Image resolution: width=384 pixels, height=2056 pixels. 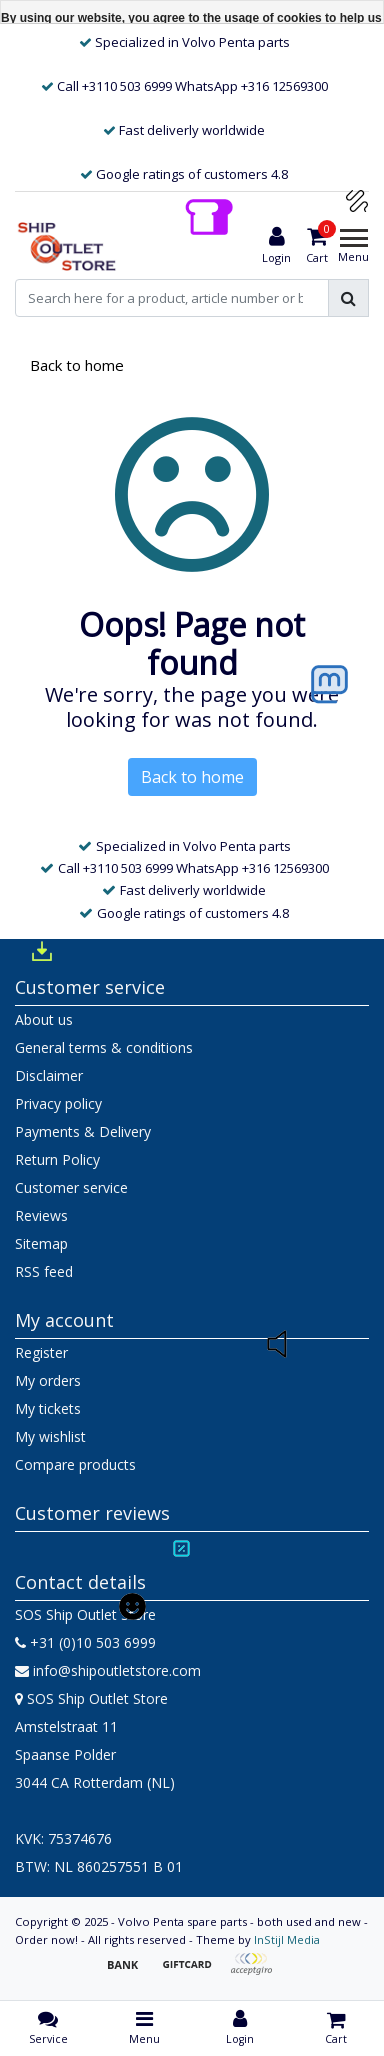 I want to click on browse bakery or bread products, so click(x=210, y=217).